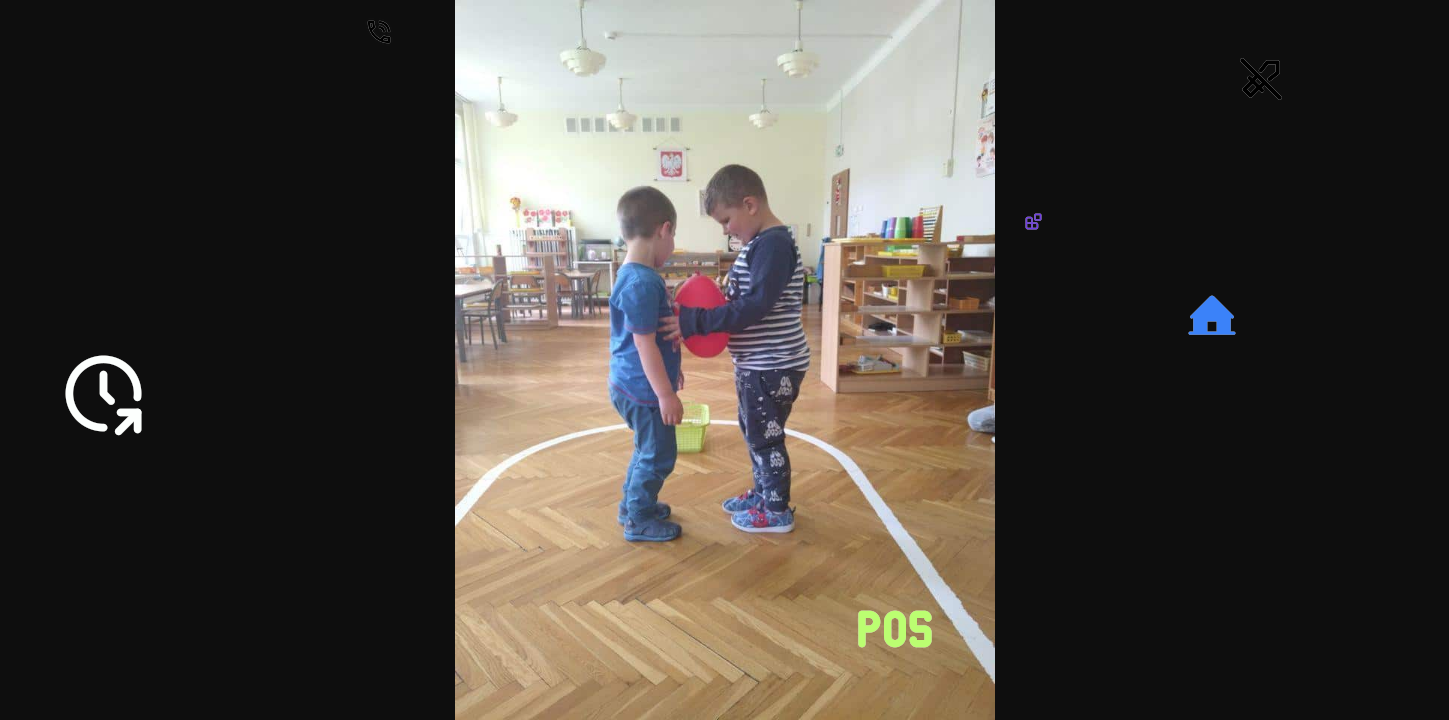  What do you see at coordinates (1212, 316) in the screenshot?
I see `navigate to home screen` at bounding box center [1212, 316].